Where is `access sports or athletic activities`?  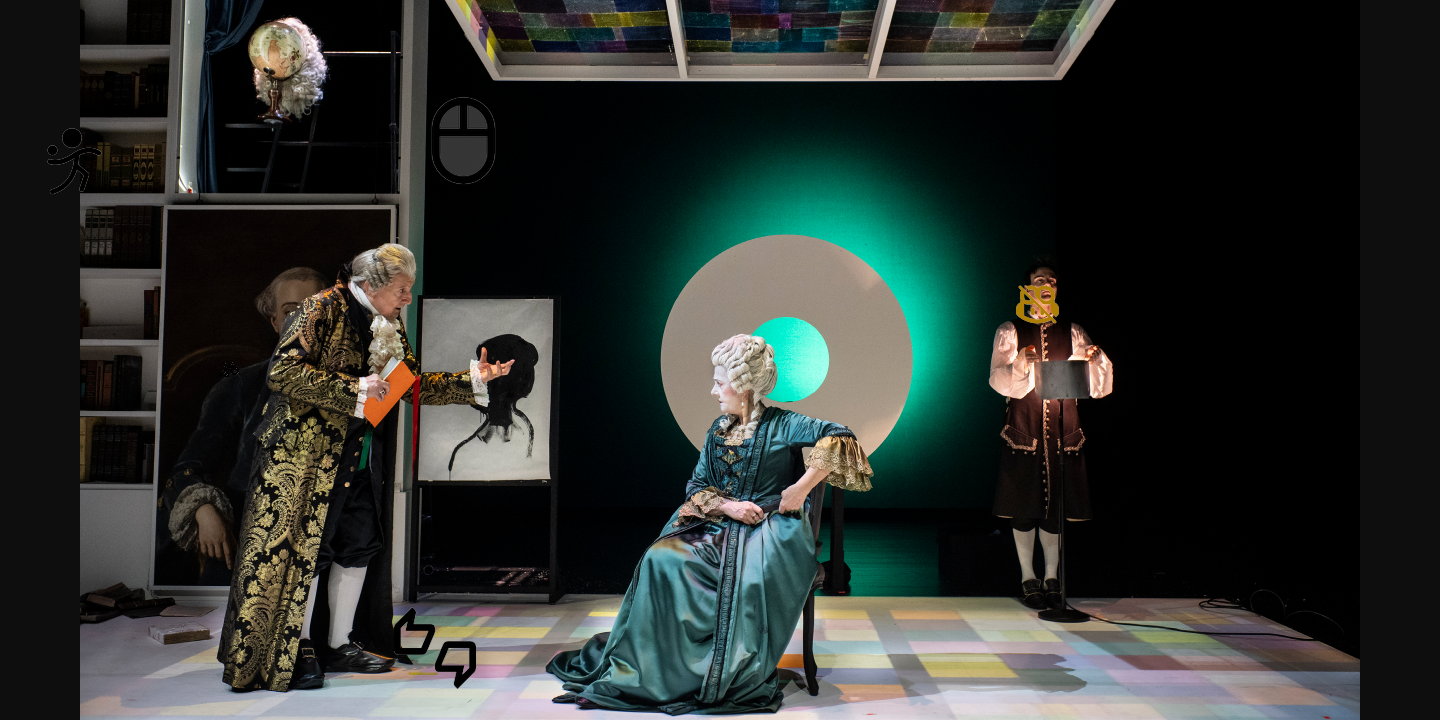
access sports or athletic activities is located at coordinates (72, 160).